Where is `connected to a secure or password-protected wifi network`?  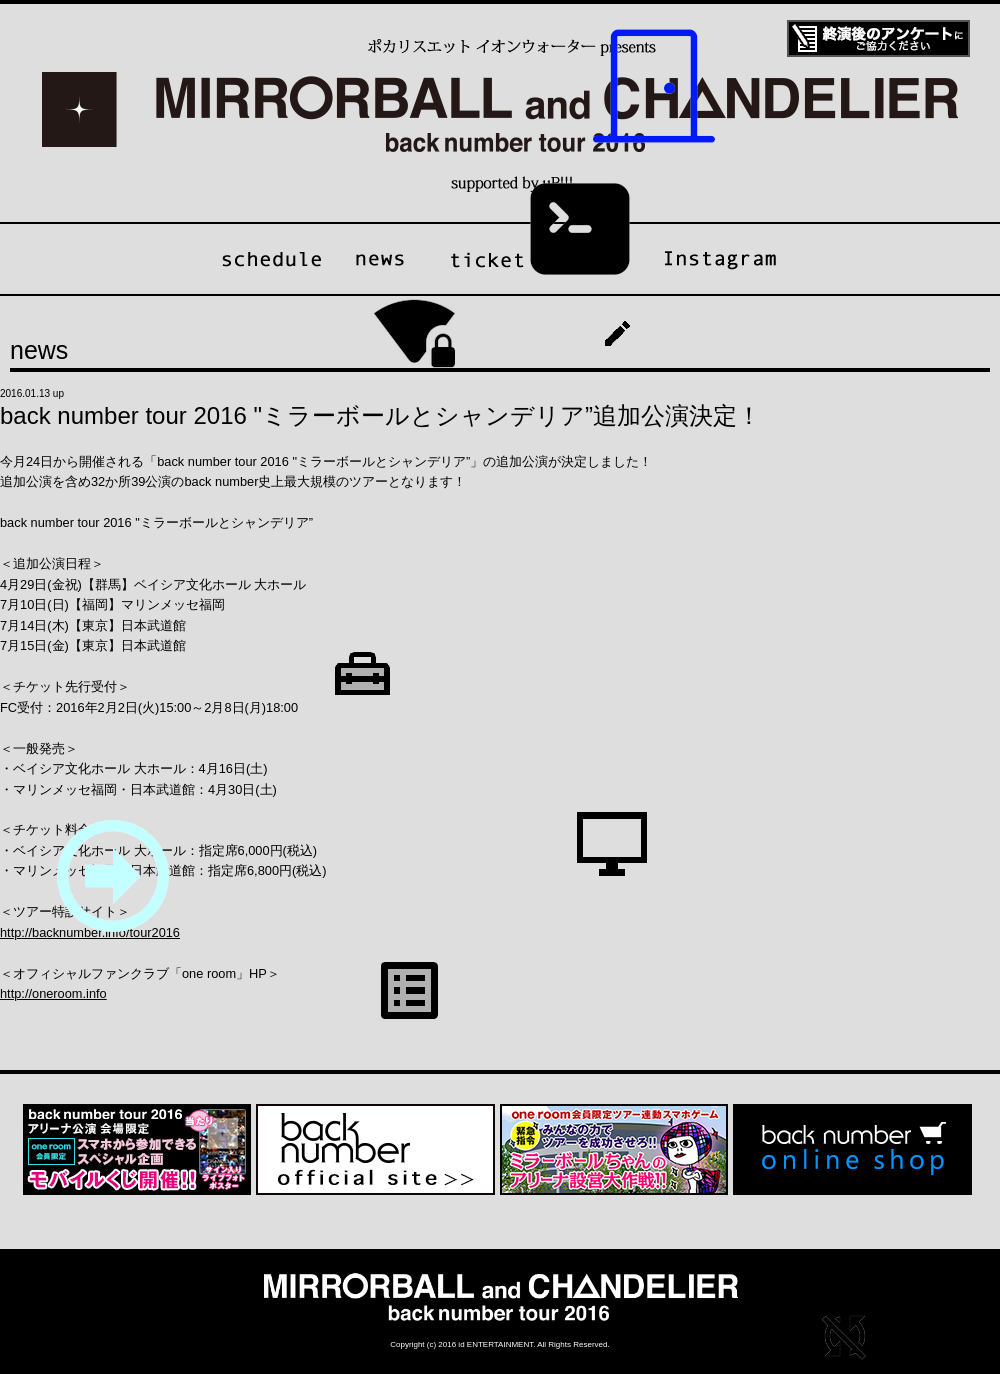 connected to a secure or password-protected wifi network is located at coordinates (414, 333).